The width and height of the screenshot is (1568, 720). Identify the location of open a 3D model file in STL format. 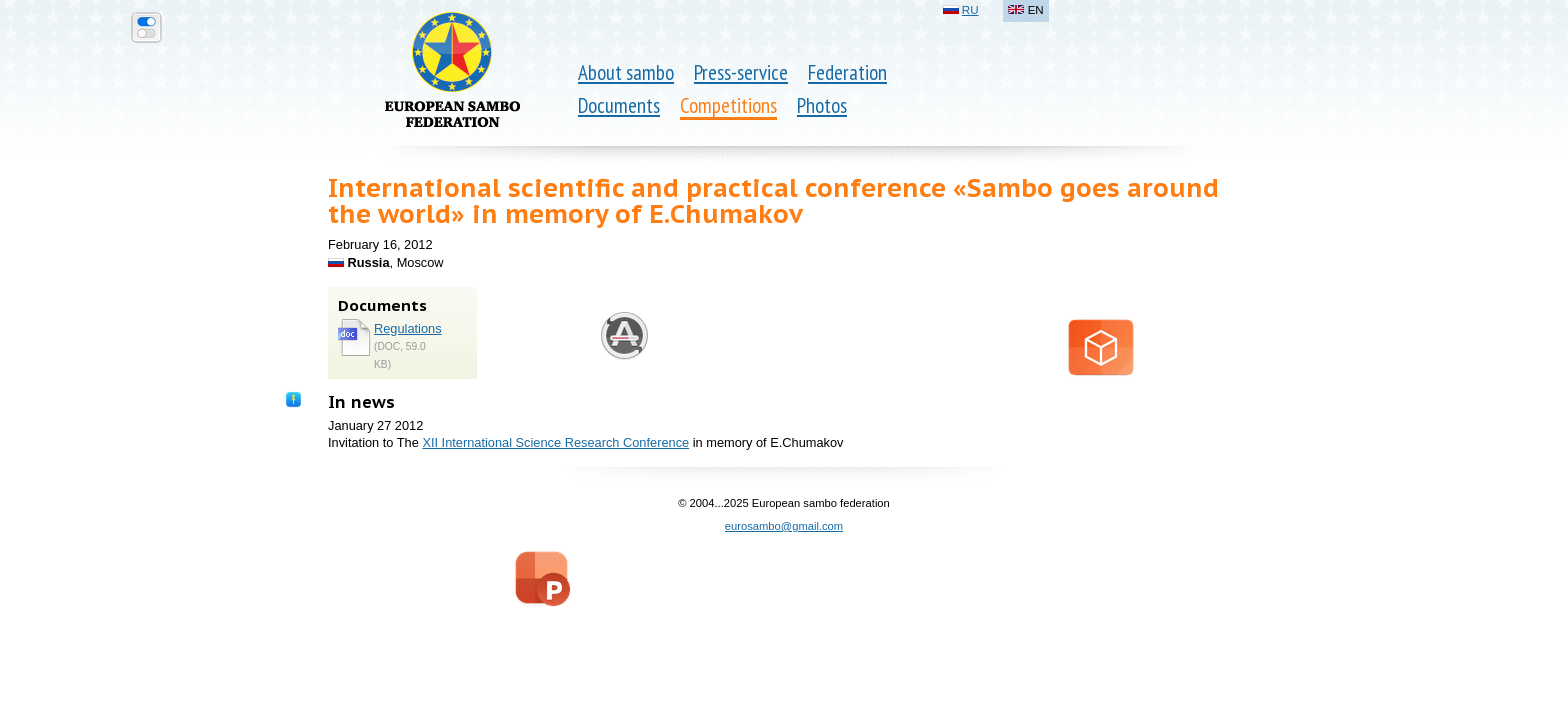
(1101, 345).